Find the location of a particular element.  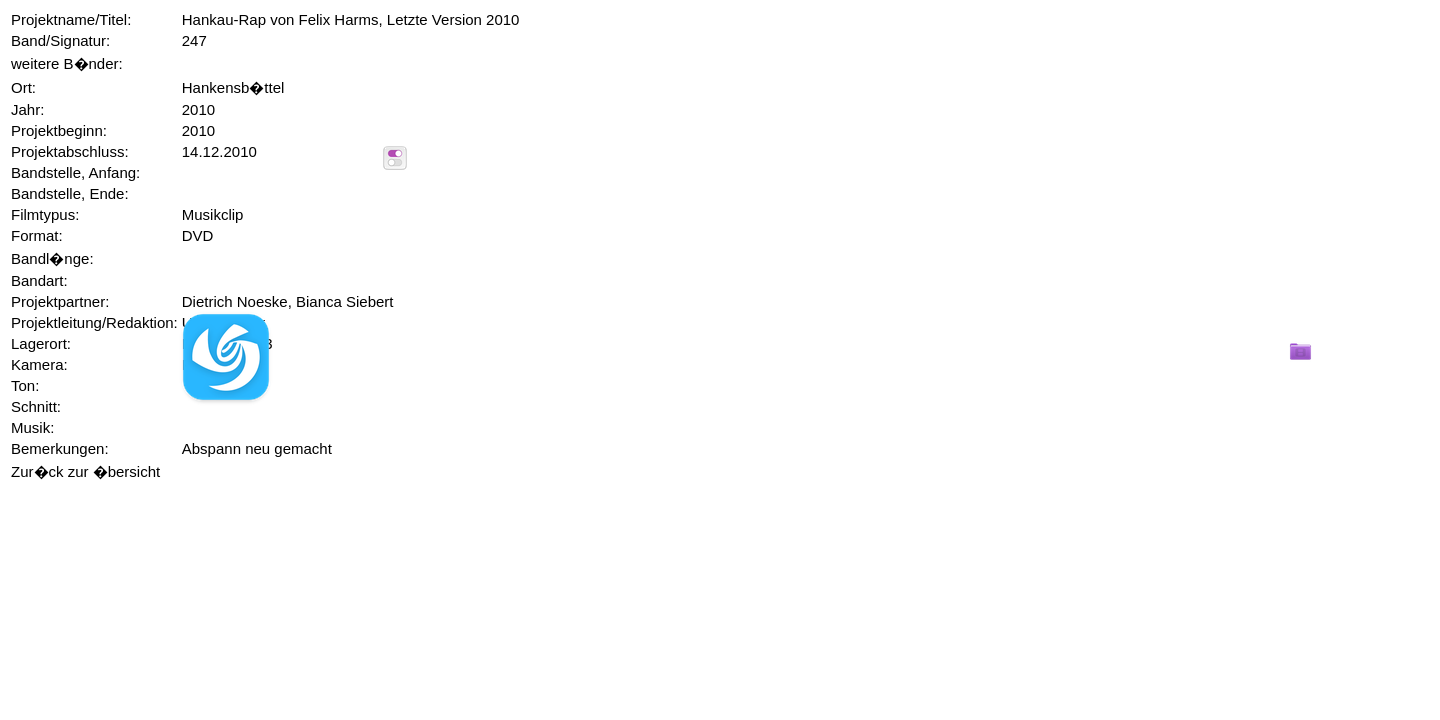

open your videos folder is located at coordinates (1300, 351).